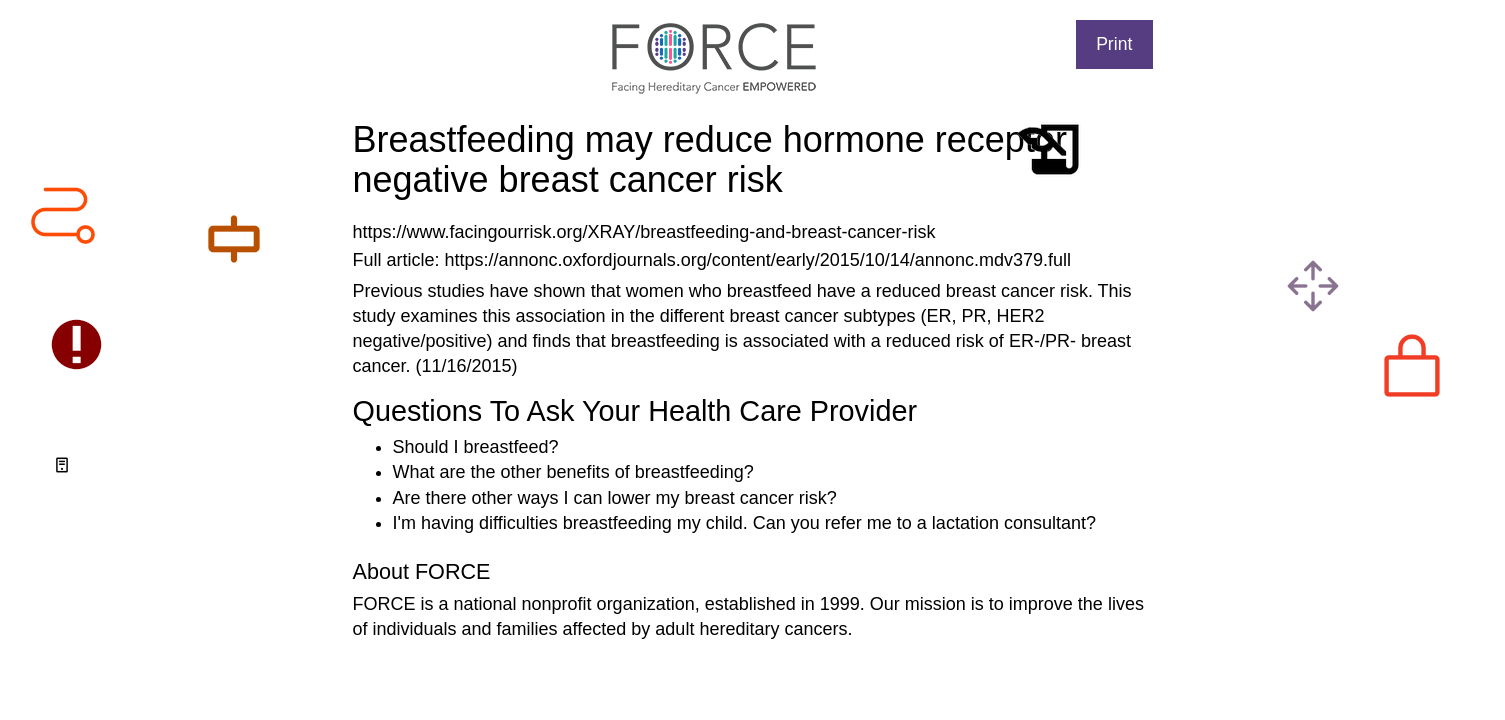  I want to click on indicates an unsupported or invalid breakpoint in the debugger, so click(76, 344).